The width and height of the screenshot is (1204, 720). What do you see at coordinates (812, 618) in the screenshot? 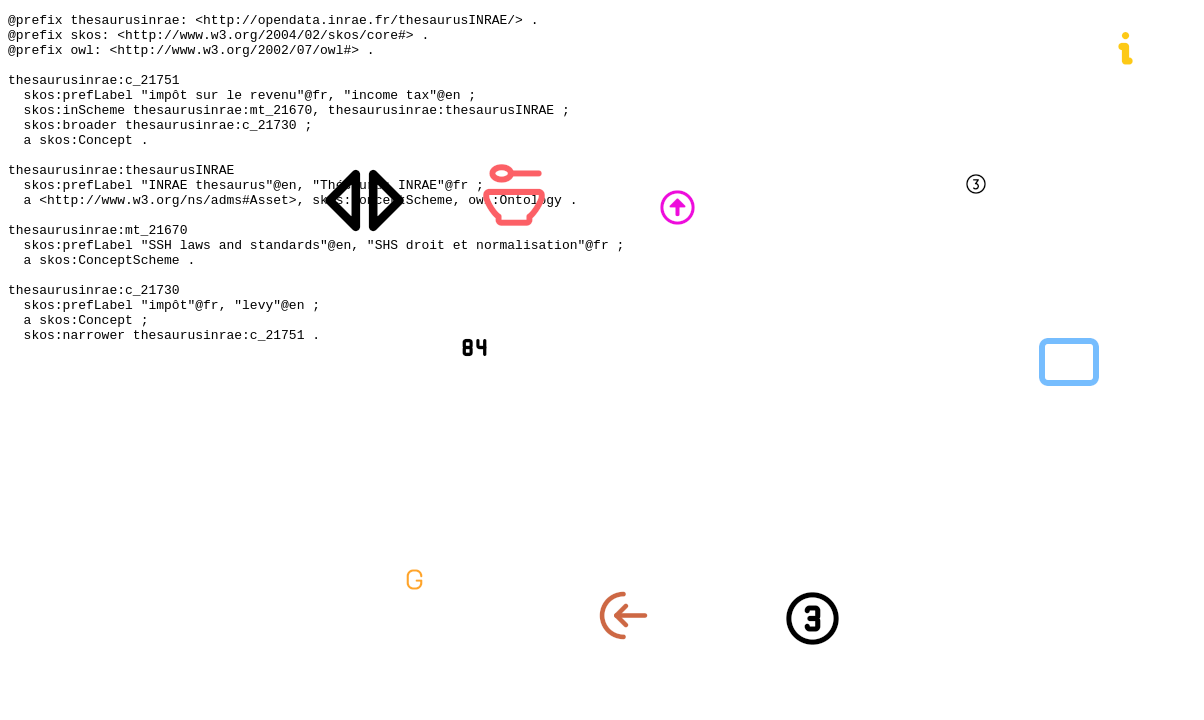
I see `step 3 in a multi-step process` at bounding box center [812, 618].